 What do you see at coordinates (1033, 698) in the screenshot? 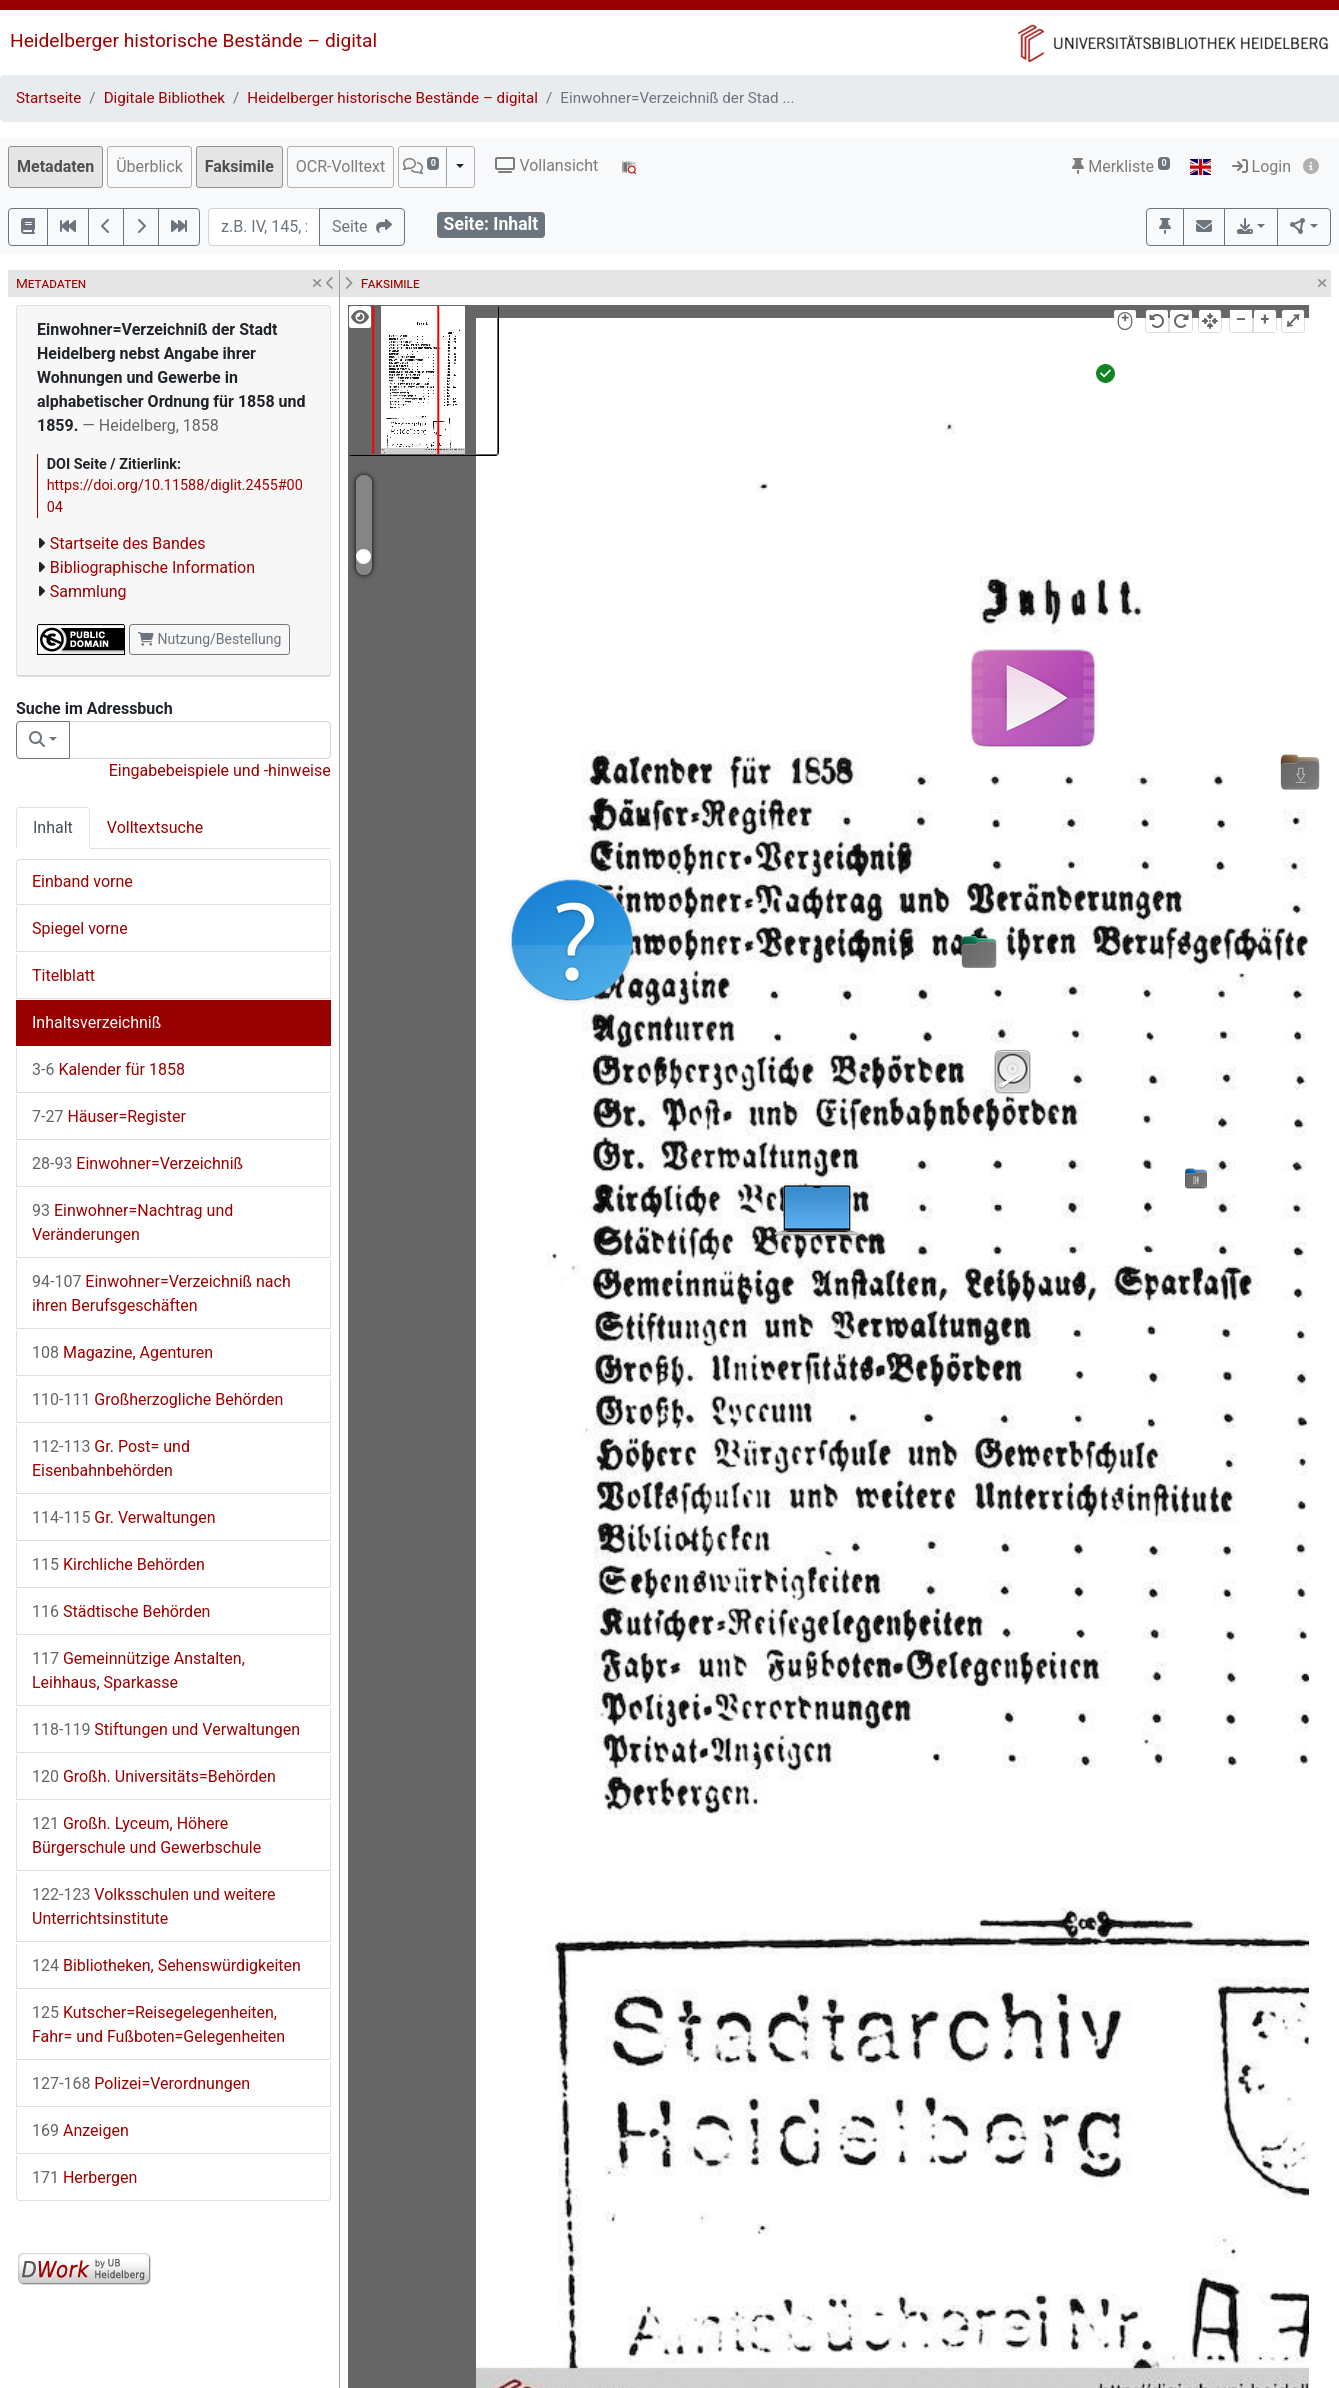
I see `open multimedia or video player app` at bounding box center [1033, 698].